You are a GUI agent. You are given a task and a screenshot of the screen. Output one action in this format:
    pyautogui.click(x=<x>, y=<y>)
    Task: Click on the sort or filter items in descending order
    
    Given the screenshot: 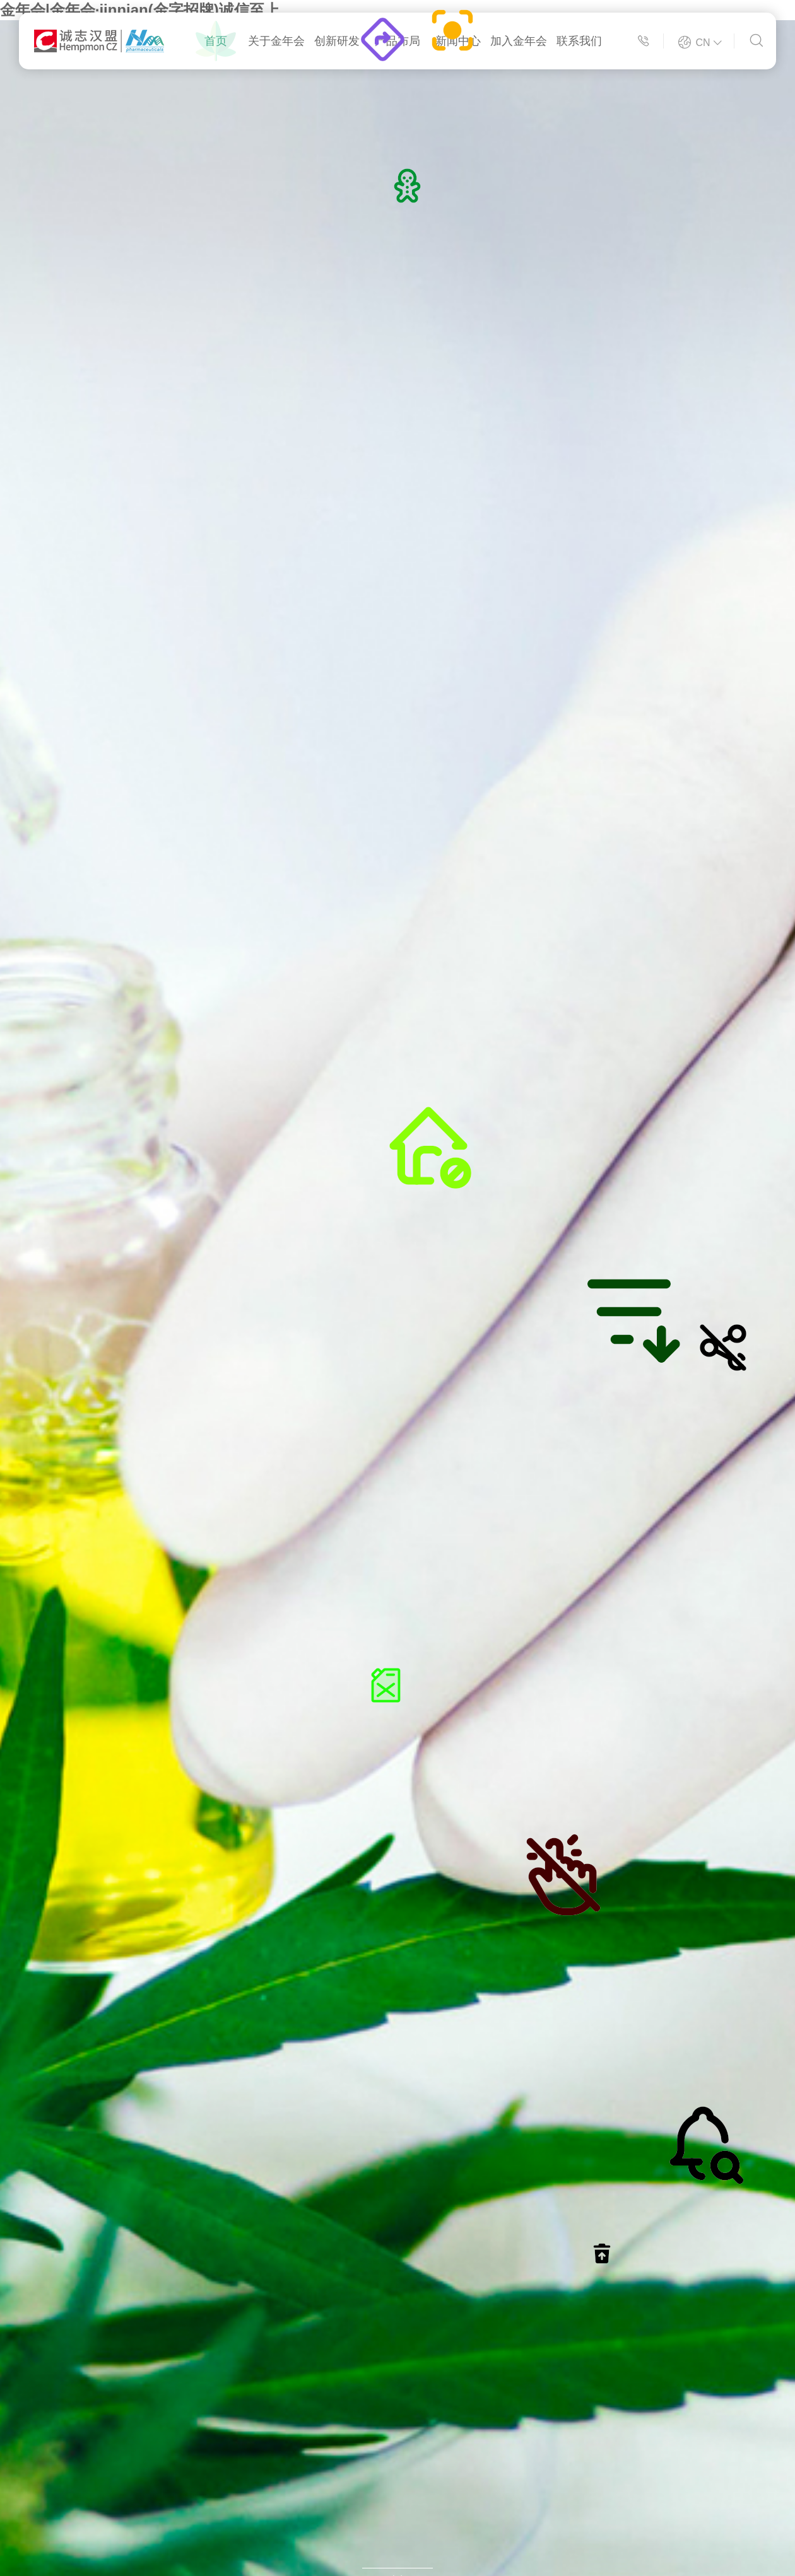 What is the action you would take?
    pyautogui.click(x=629, y=1312)
    